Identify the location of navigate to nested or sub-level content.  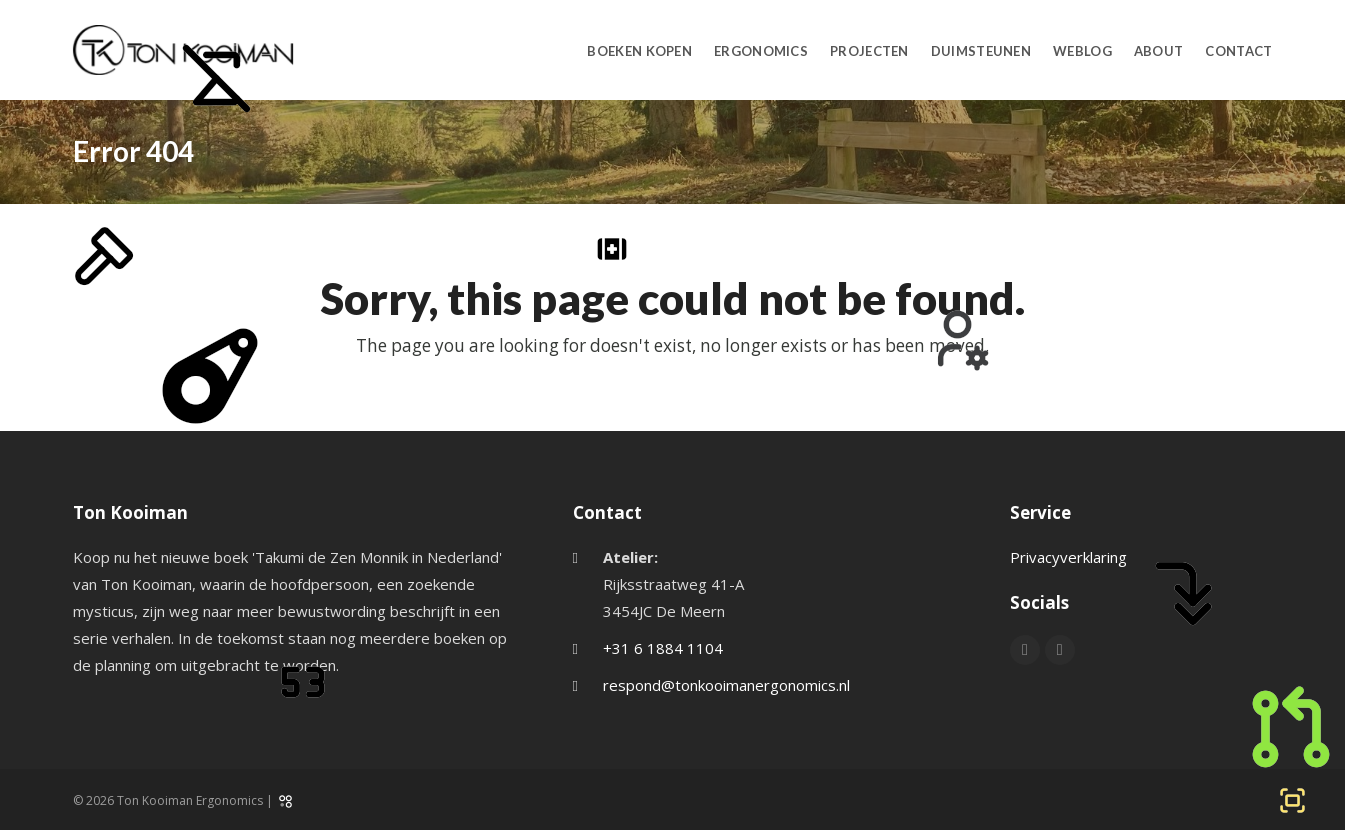
(1185, 595).